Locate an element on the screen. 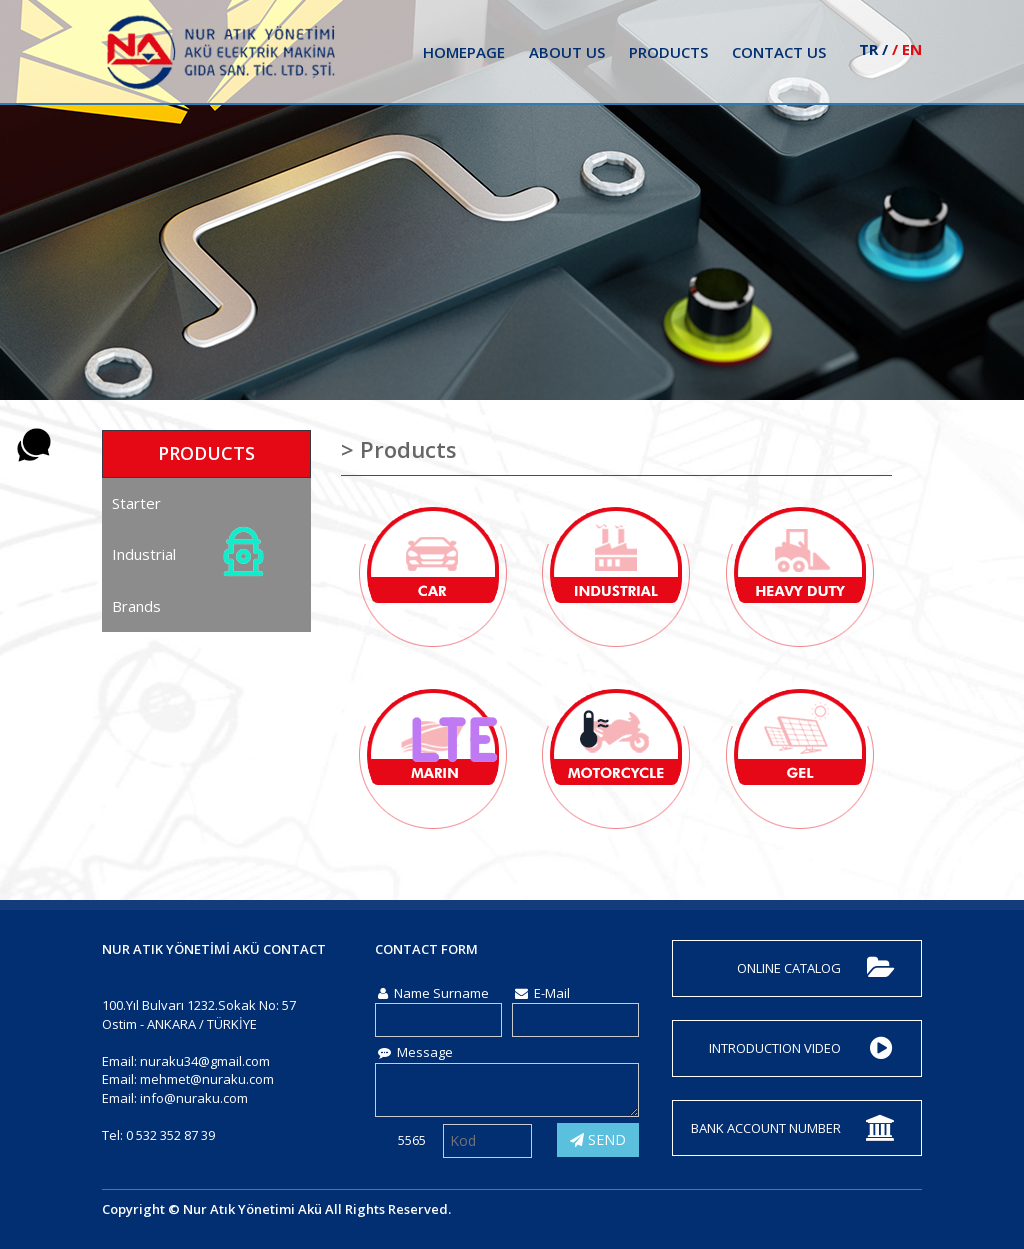  indicates high temperature or heat warning is located at coordinates (590, 729).